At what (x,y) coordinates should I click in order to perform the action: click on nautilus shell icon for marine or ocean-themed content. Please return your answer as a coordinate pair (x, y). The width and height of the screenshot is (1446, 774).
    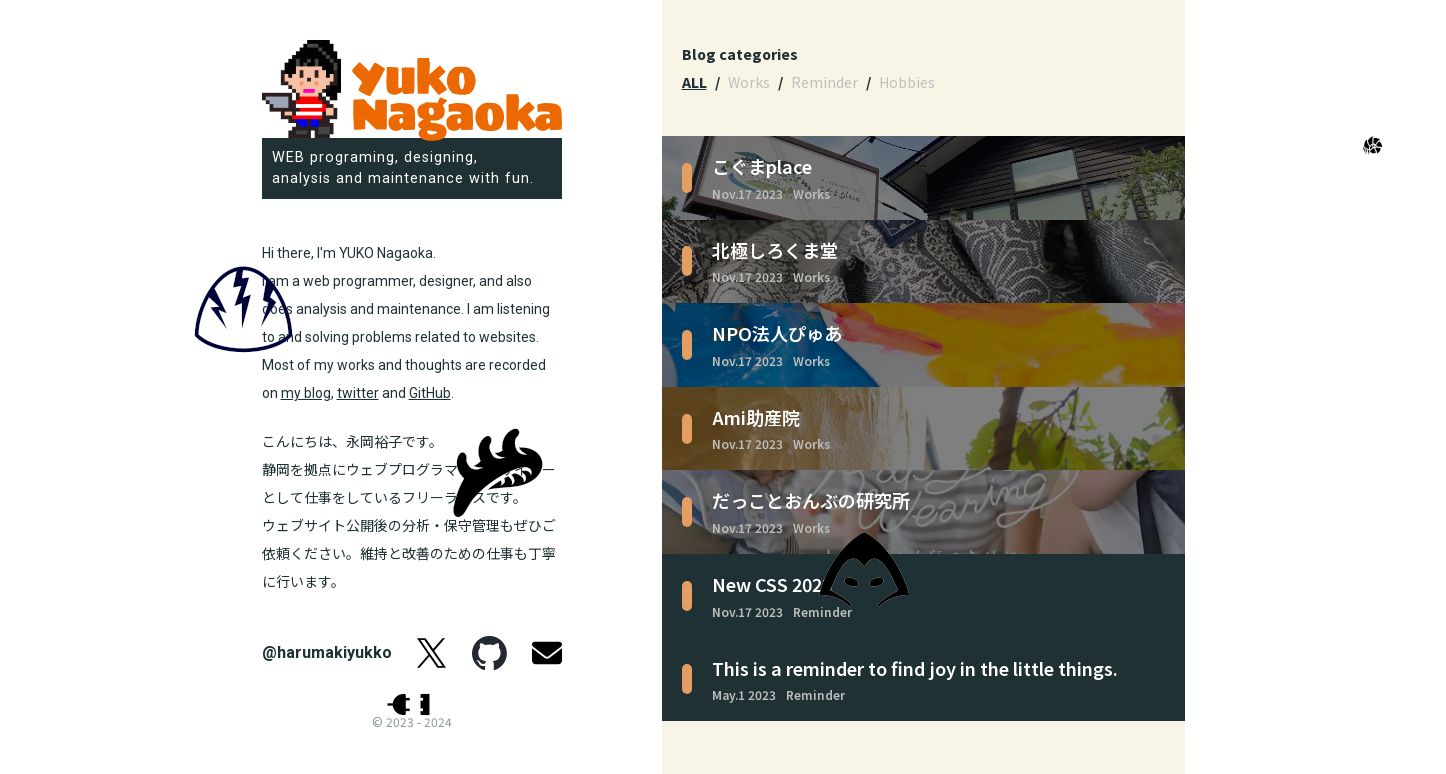
    Looking at the image, I should click on (1372, 145).